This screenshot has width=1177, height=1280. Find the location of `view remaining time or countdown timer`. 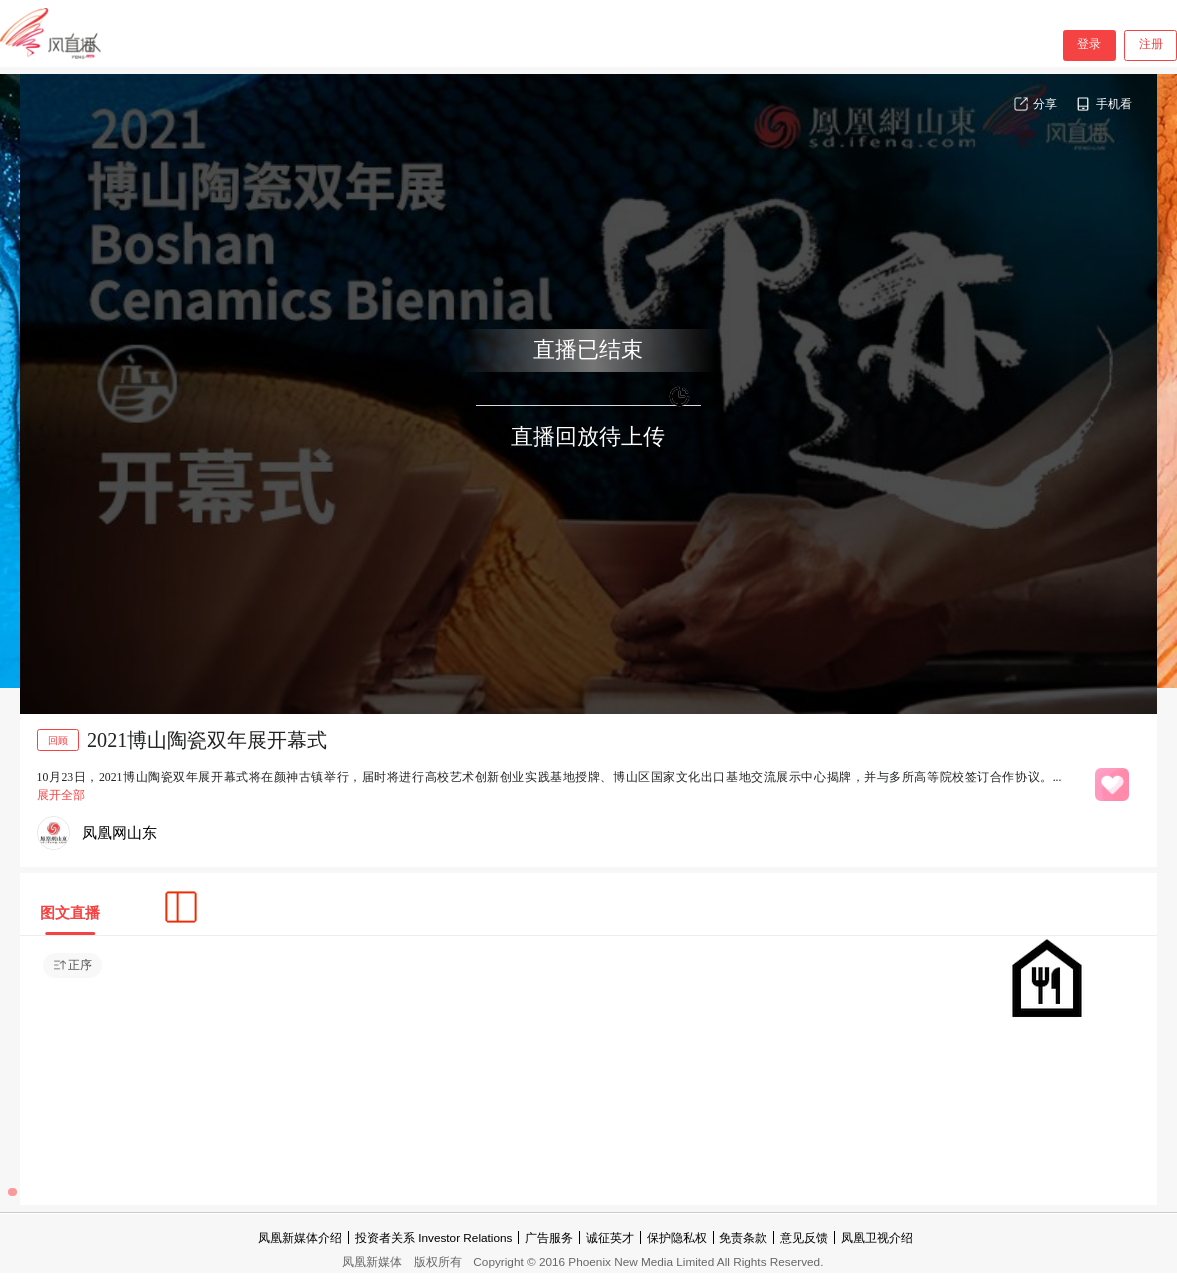

view remaining time or countdown timer is located at coordinates (679, 396).